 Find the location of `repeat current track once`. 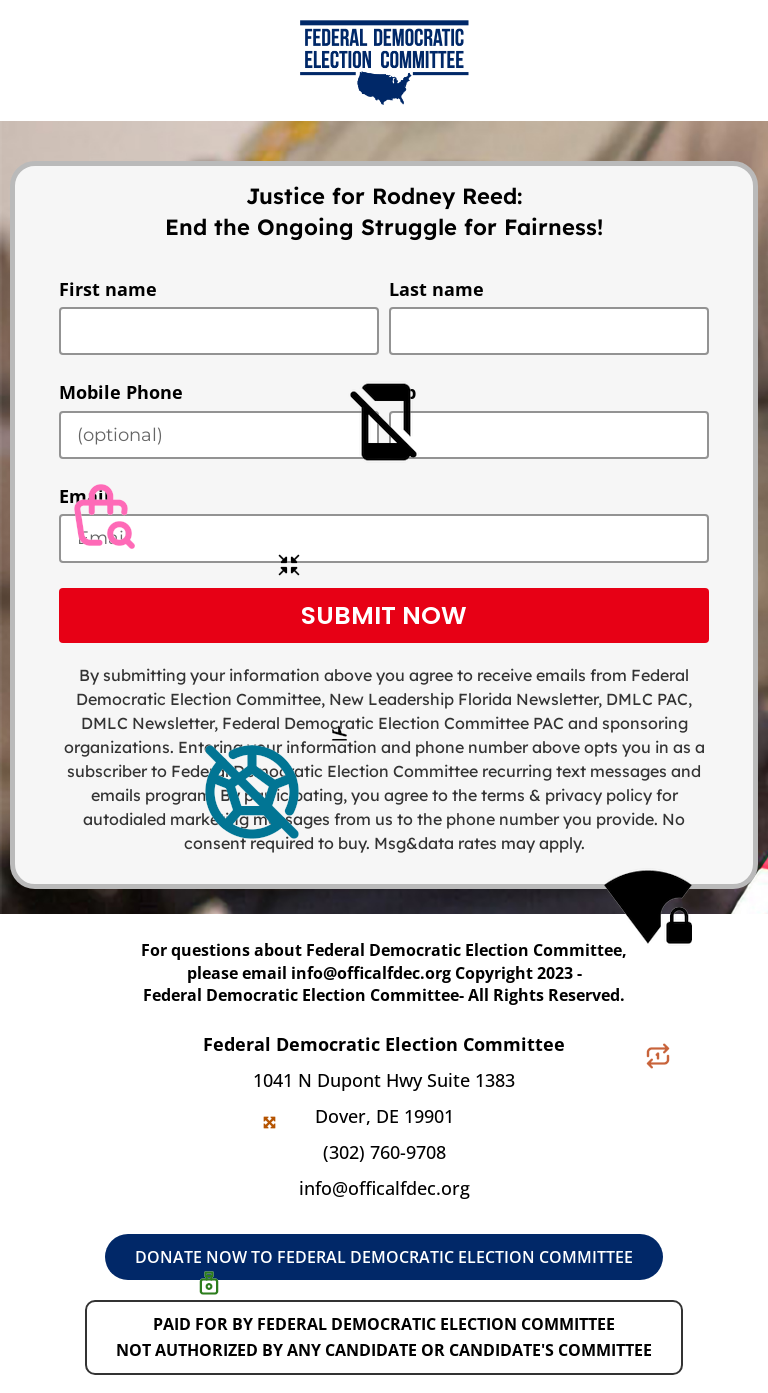

repeat current track once is located at coordinates (658, 1056).